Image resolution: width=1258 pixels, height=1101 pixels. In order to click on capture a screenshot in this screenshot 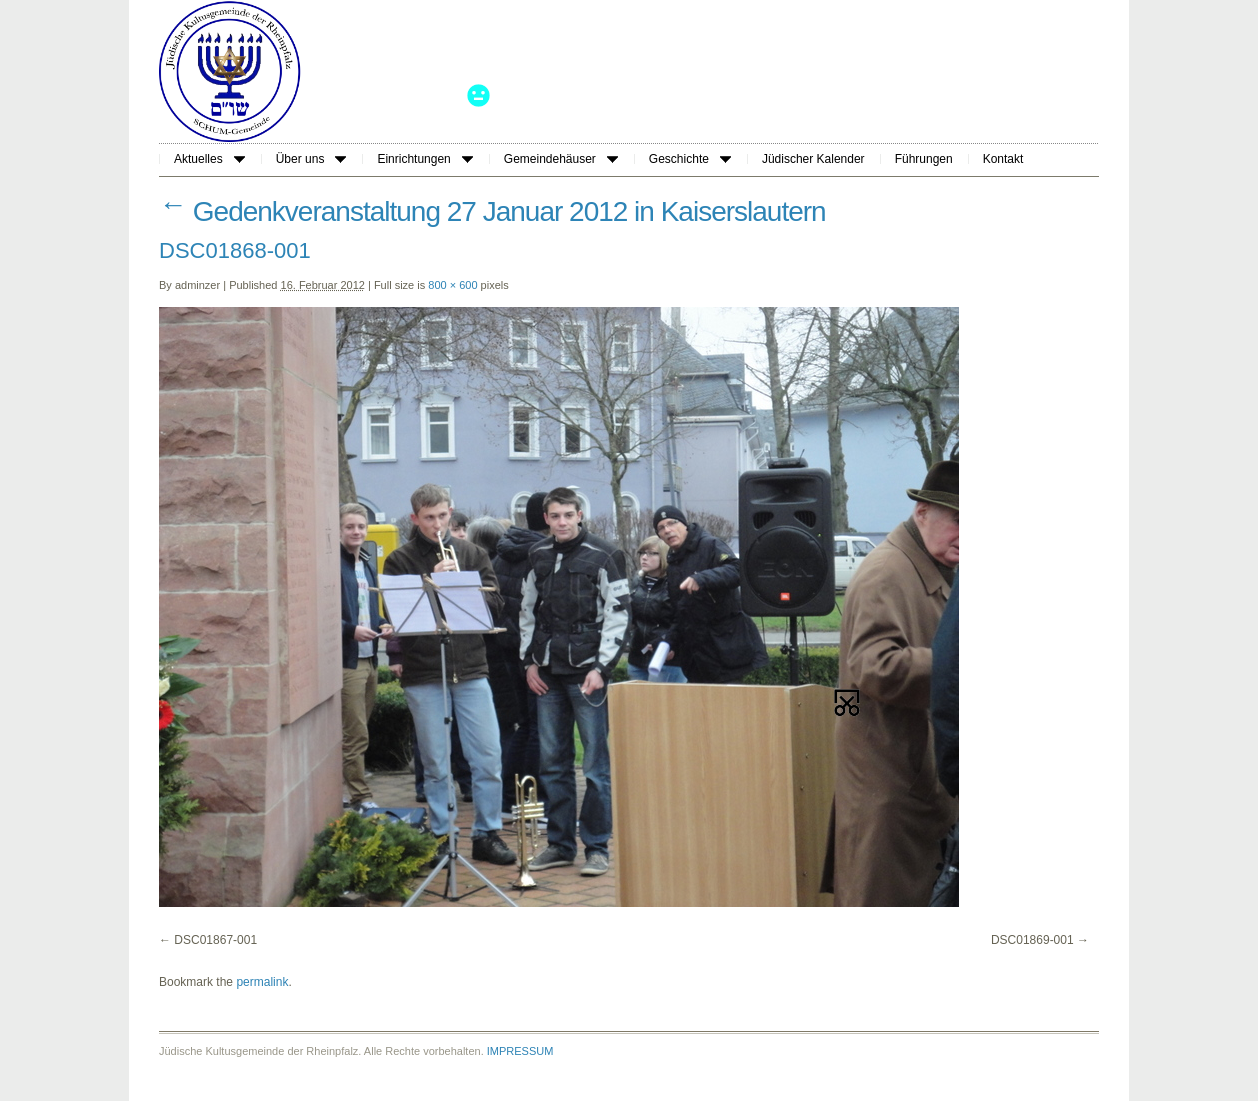, I will do `click(847, 702)`.